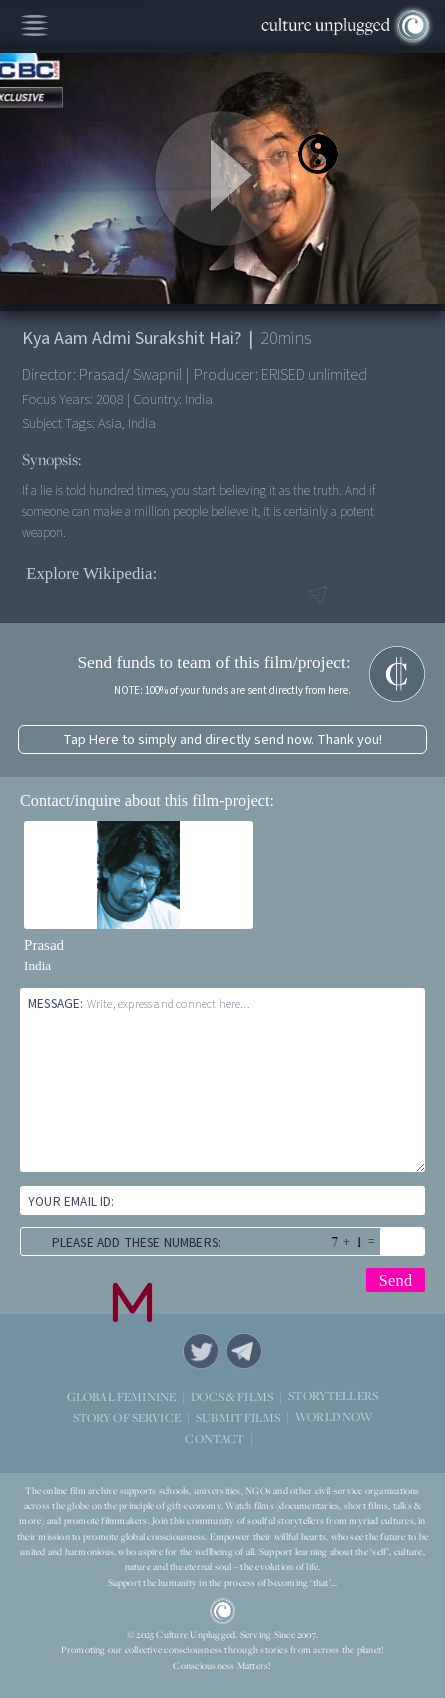  What do you see at coordinates (318, 595) in the screenshot?
I see `send a message` at bounding box center [318, 595].